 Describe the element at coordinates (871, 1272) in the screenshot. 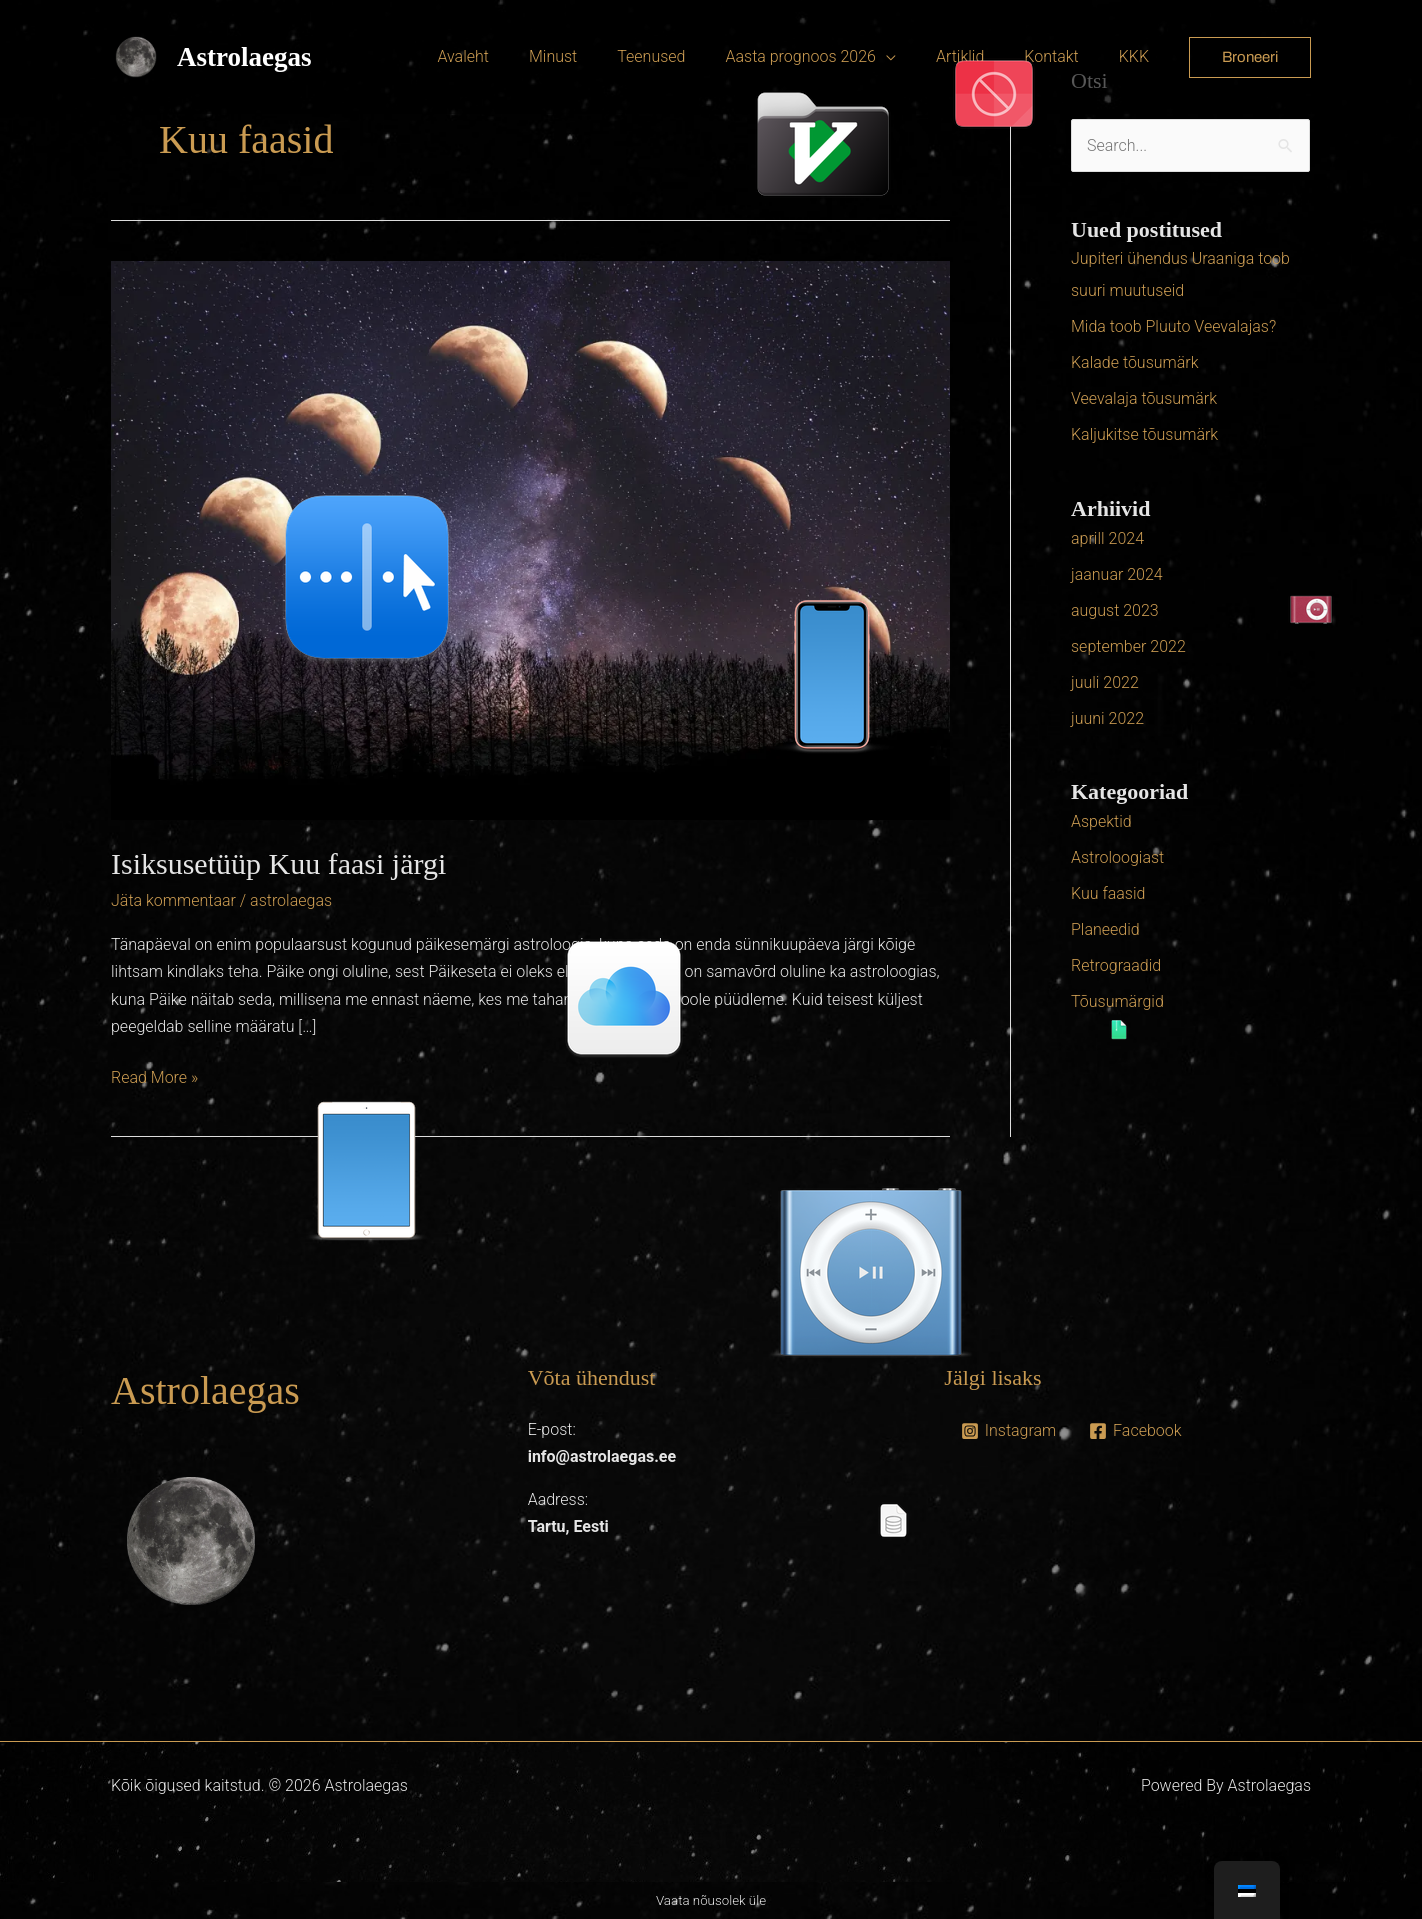

I see `iPod shuffle device connected` at that location.